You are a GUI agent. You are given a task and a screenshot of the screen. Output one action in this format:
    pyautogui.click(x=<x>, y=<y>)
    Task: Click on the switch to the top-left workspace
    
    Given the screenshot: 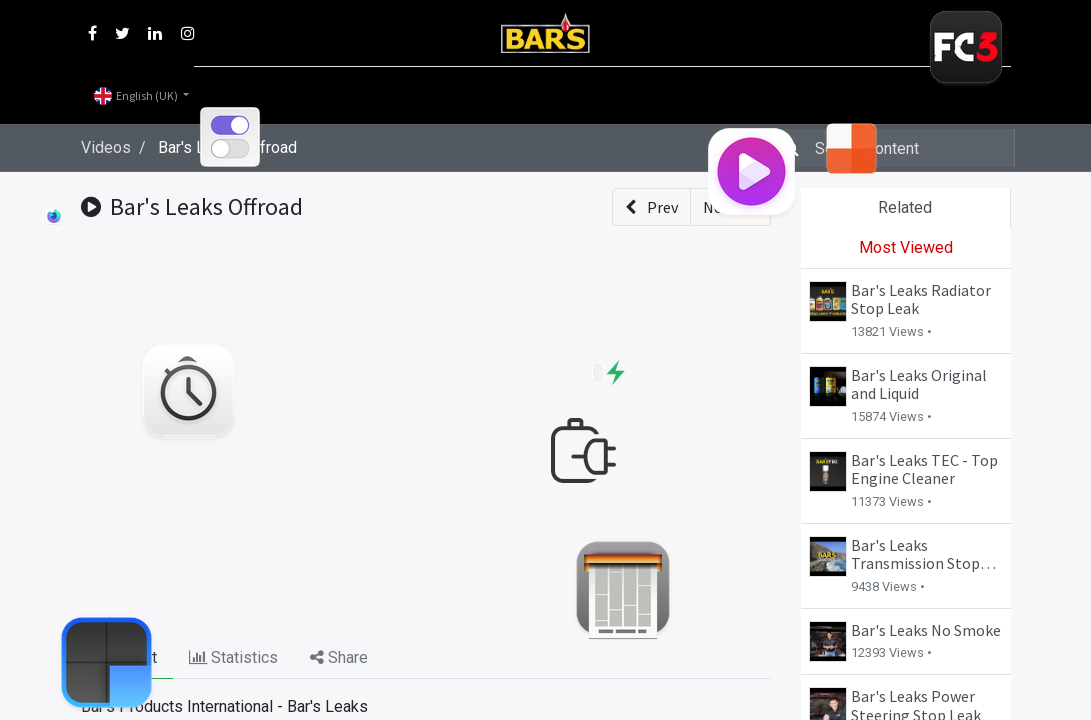 What is the action you would take?
    pyautogui.click(x=851, y=148)
    